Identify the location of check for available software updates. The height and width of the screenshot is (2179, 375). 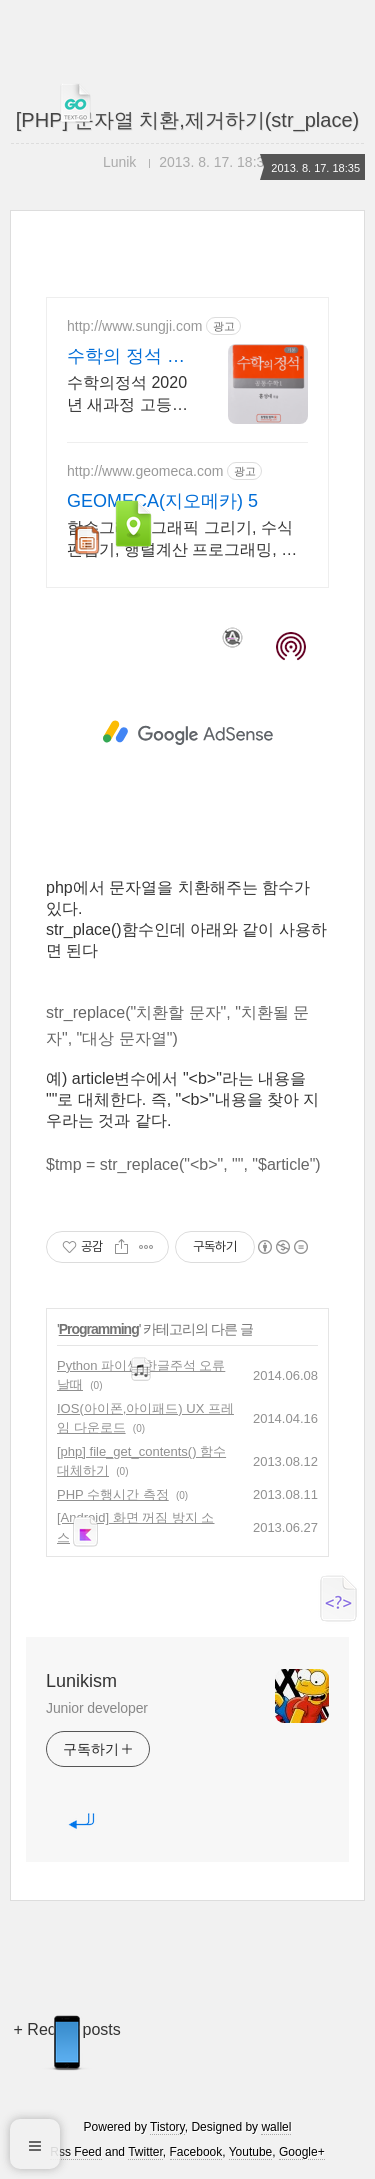
(232, 637).